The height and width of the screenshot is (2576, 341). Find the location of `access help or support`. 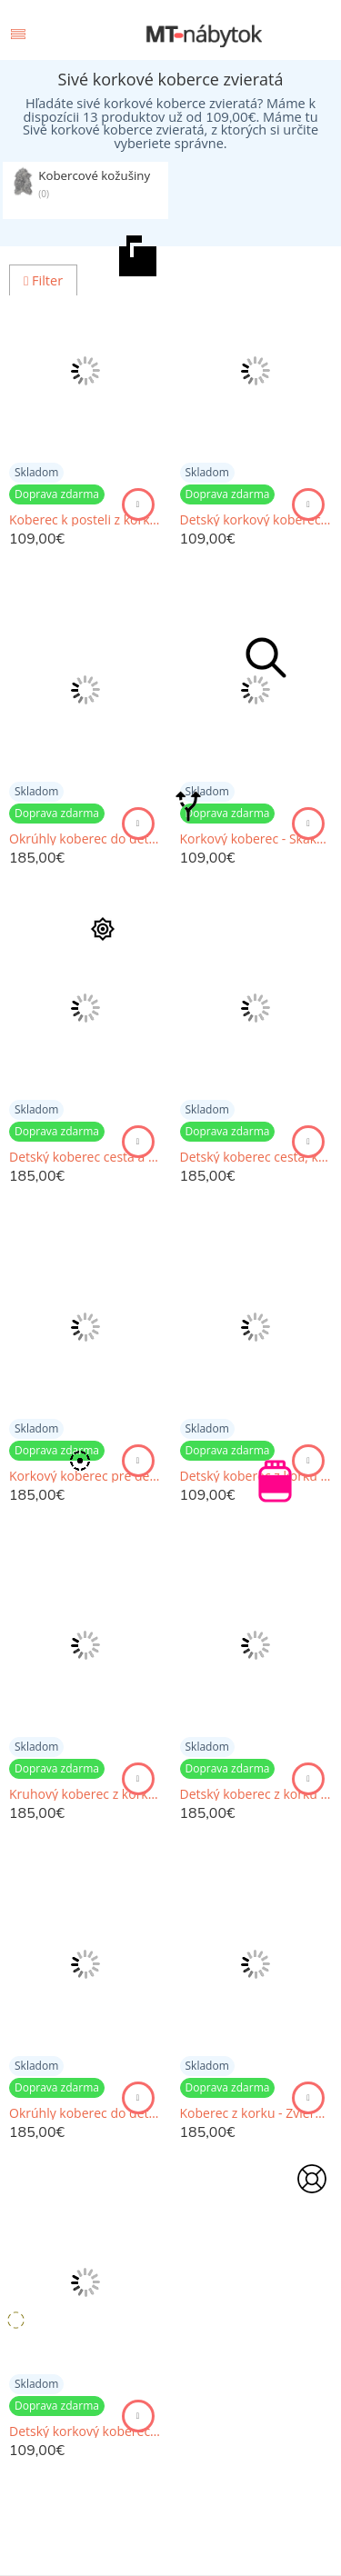

access help or support is located at coordinates (312, 2179).